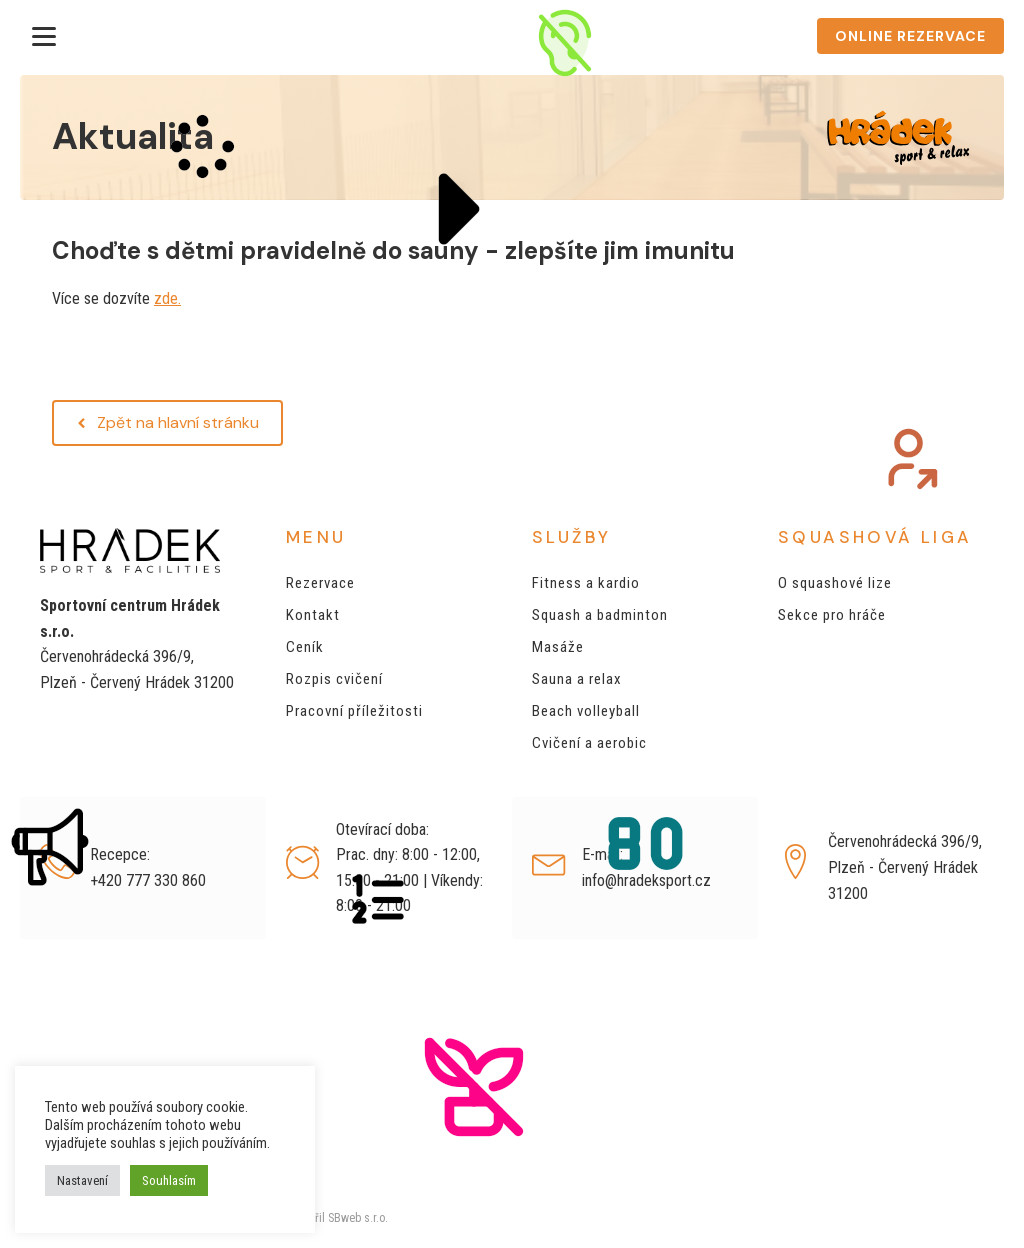 Image resolution: width=1024 pixels, height=1248 pixels. What do you see at coordinates (908, 457) in the screenshot?
I see `share a user profile` at bounding box center [908, 457].